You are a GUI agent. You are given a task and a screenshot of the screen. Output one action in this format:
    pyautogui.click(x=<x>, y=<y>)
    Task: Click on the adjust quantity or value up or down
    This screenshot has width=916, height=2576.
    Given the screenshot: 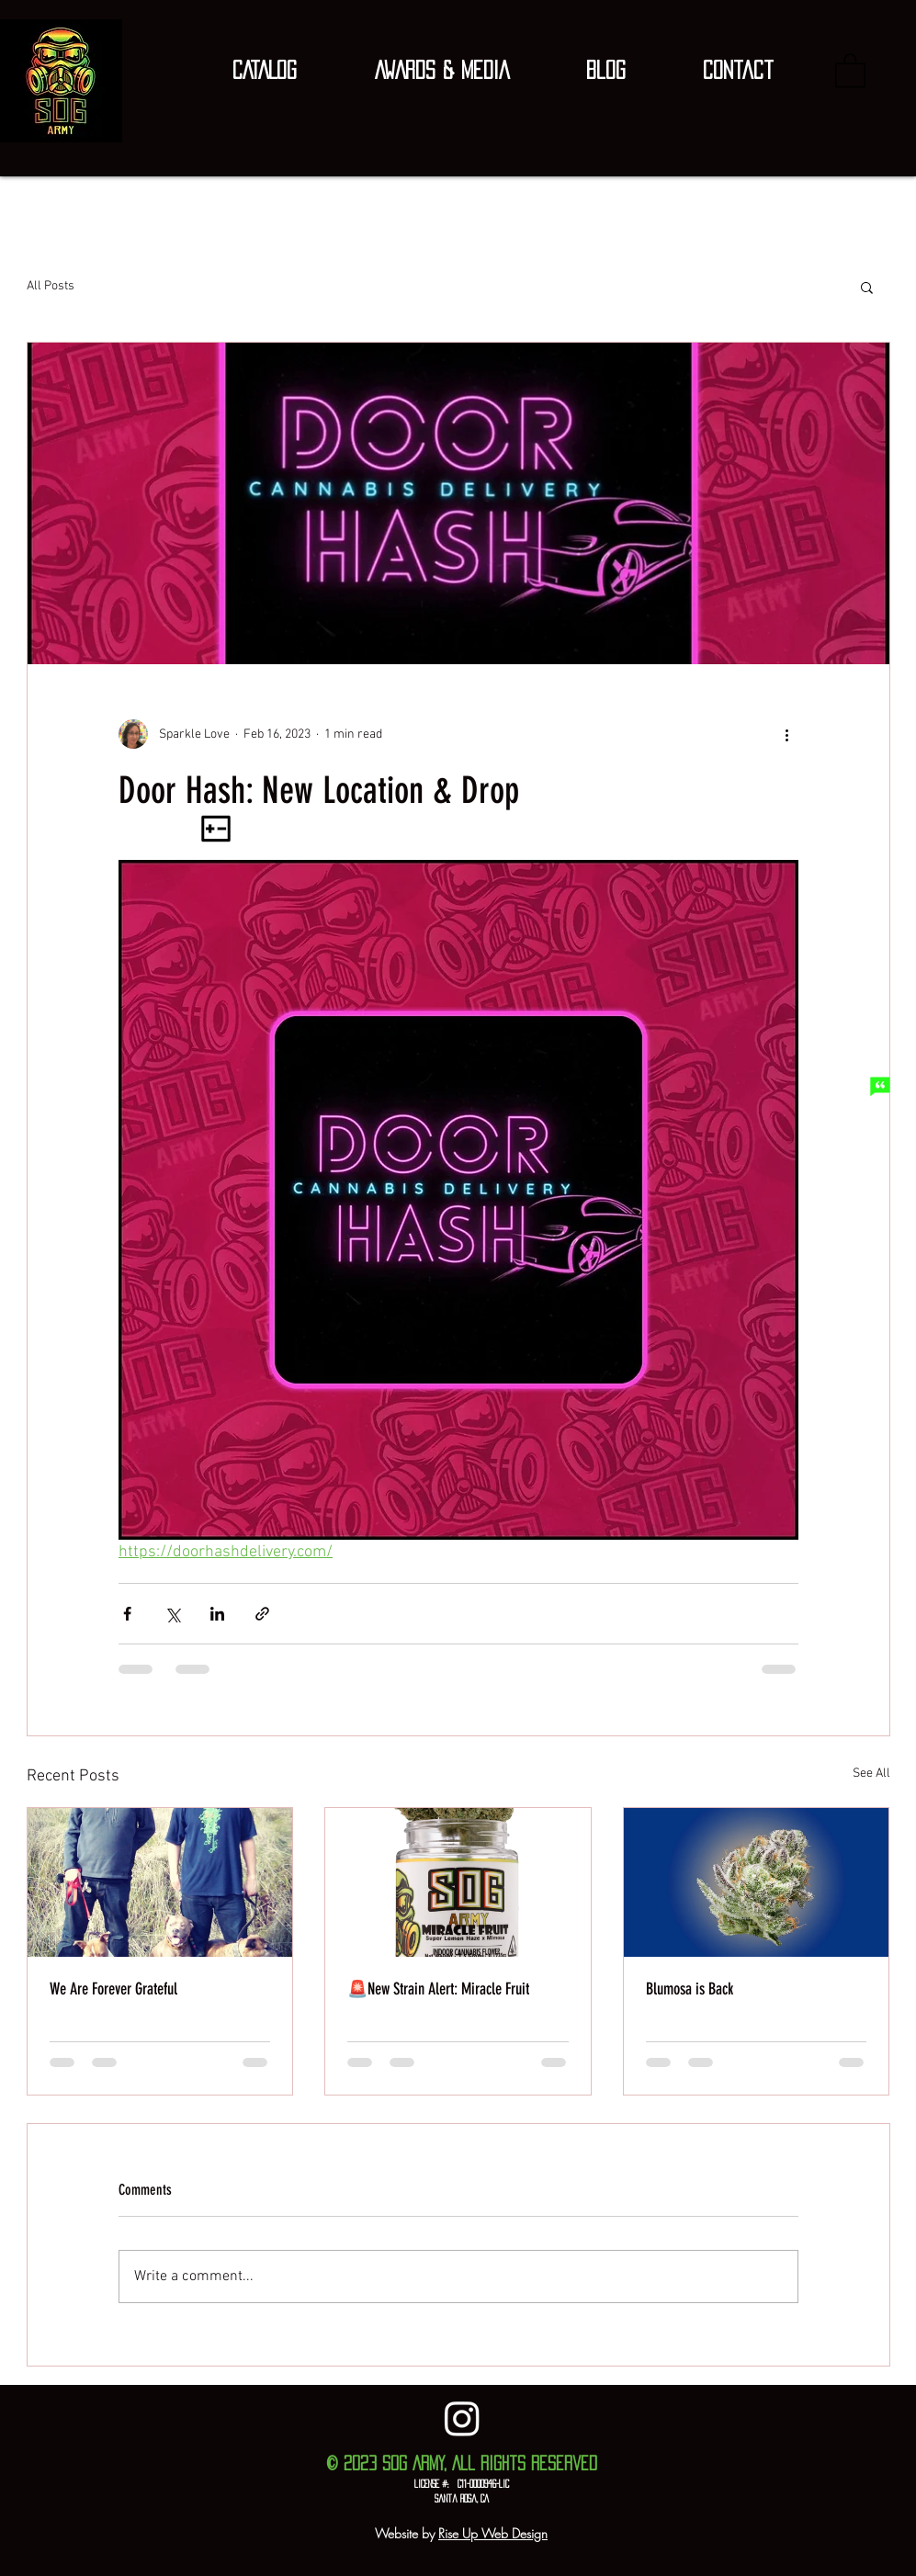 What is the action you would take?
    pyautogui.click(x=216, y=829)
    